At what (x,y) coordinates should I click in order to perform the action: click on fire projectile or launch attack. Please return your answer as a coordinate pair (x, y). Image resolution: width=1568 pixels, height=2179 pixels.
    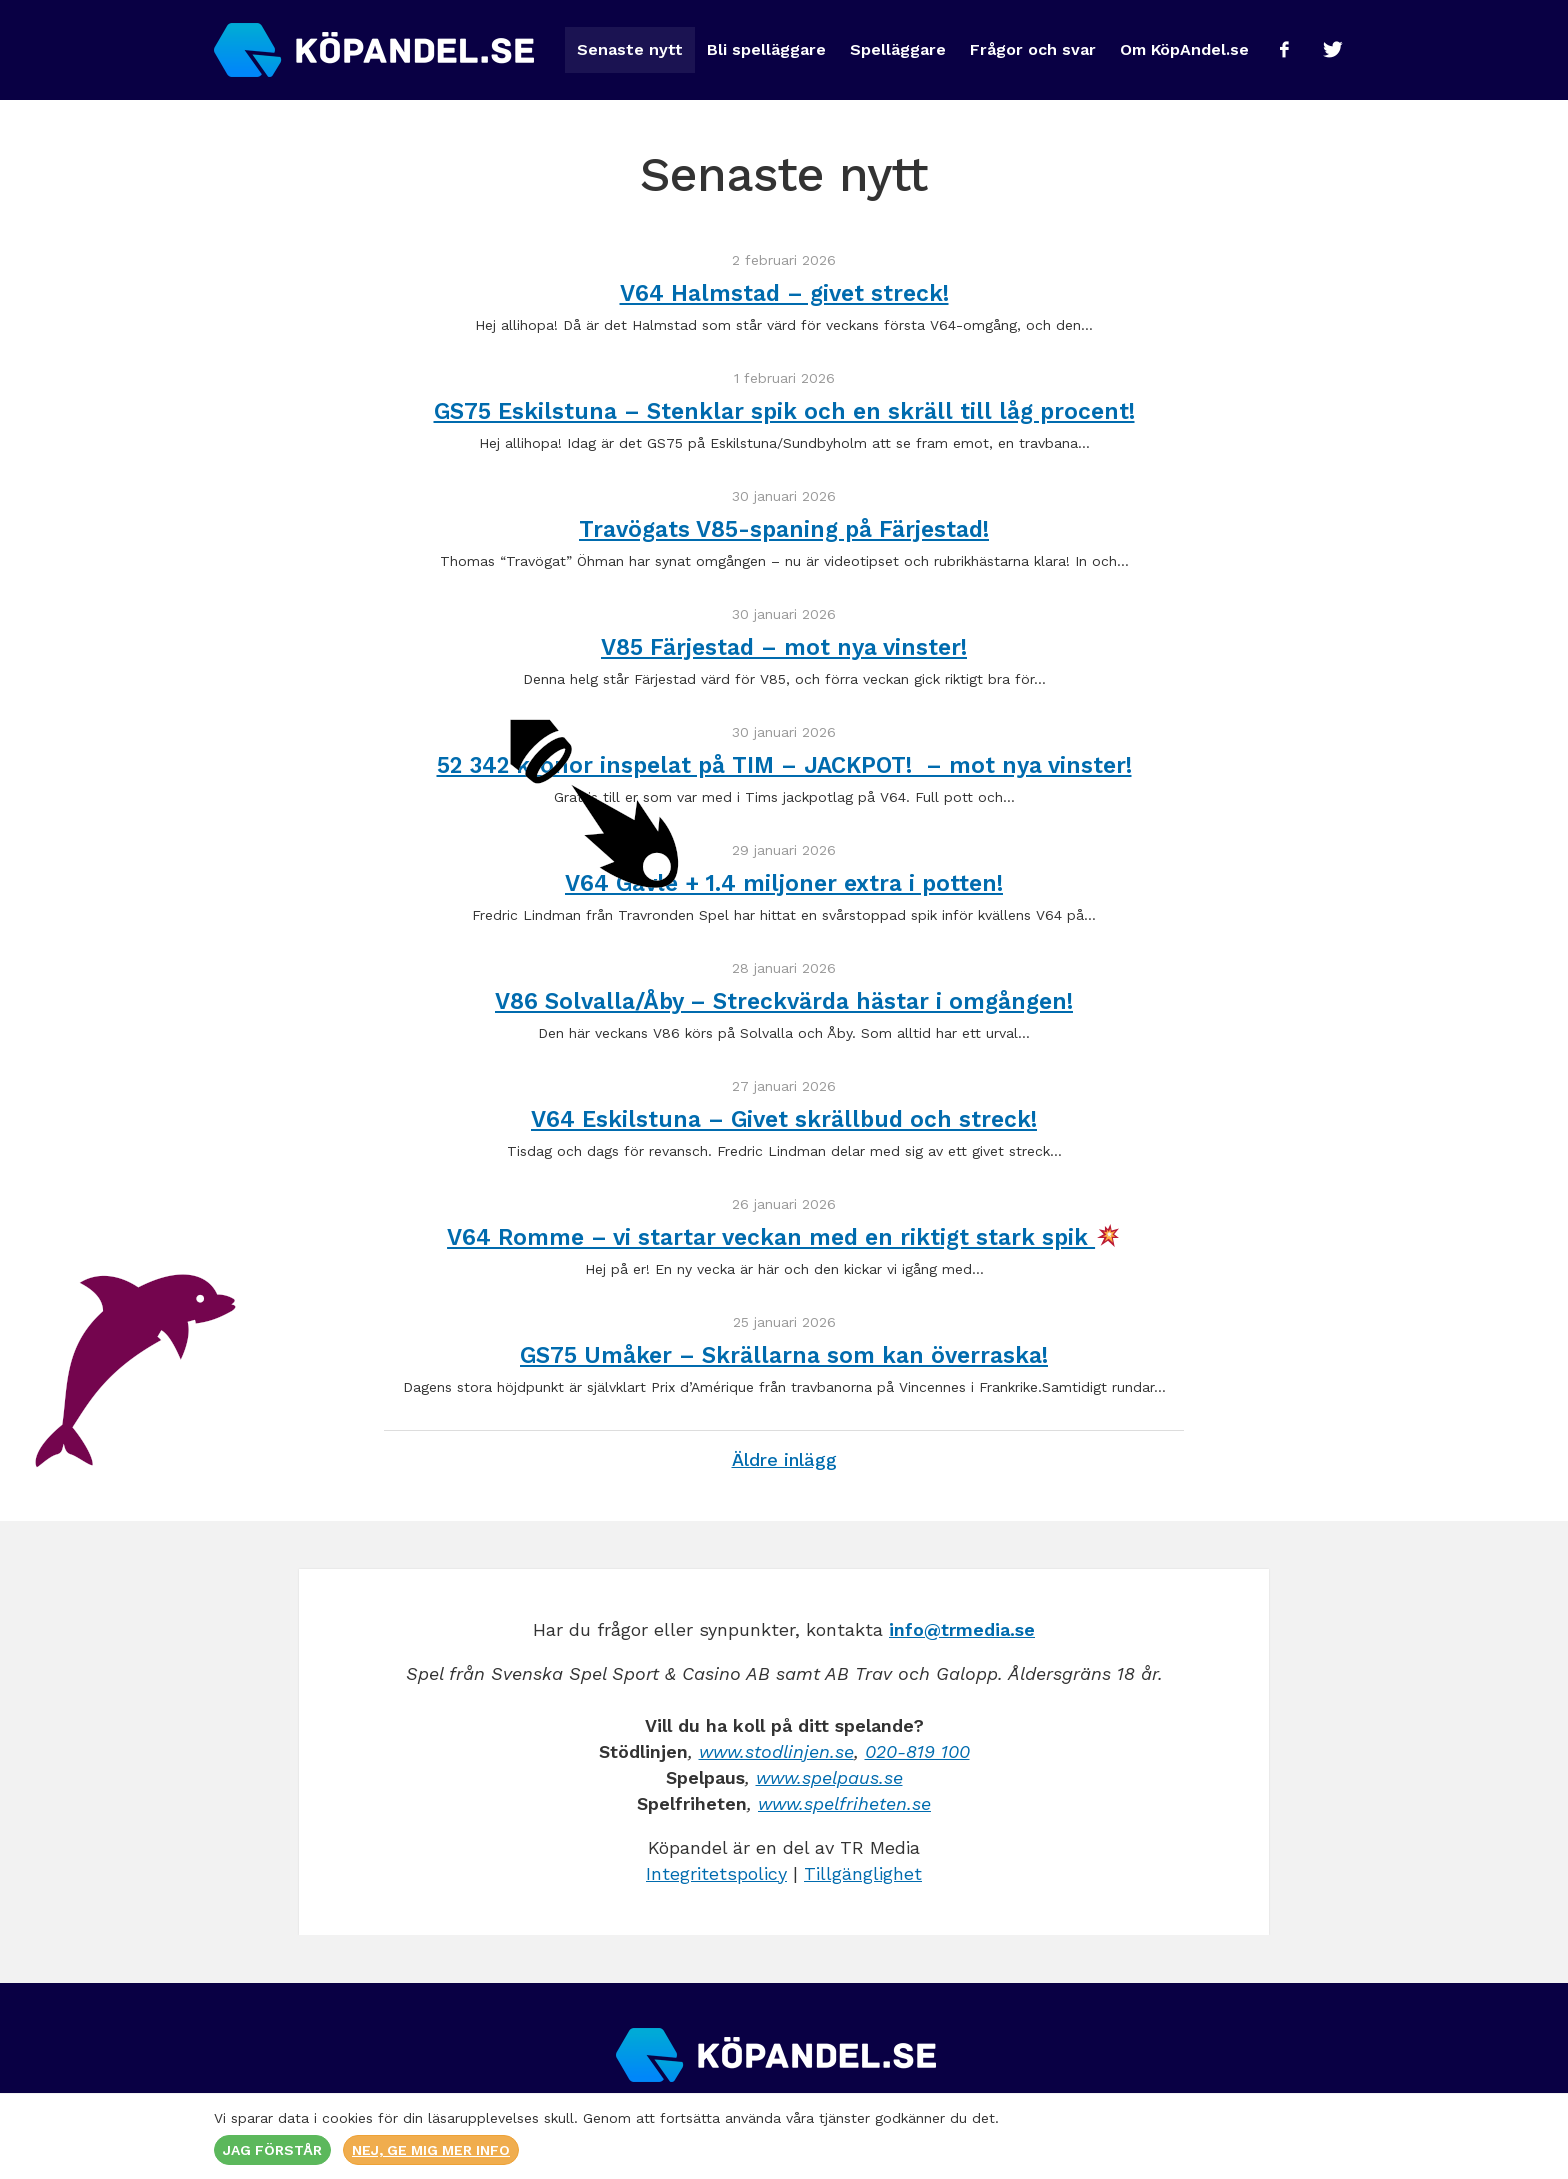
    Looking at the image, I should click on (594, 803).